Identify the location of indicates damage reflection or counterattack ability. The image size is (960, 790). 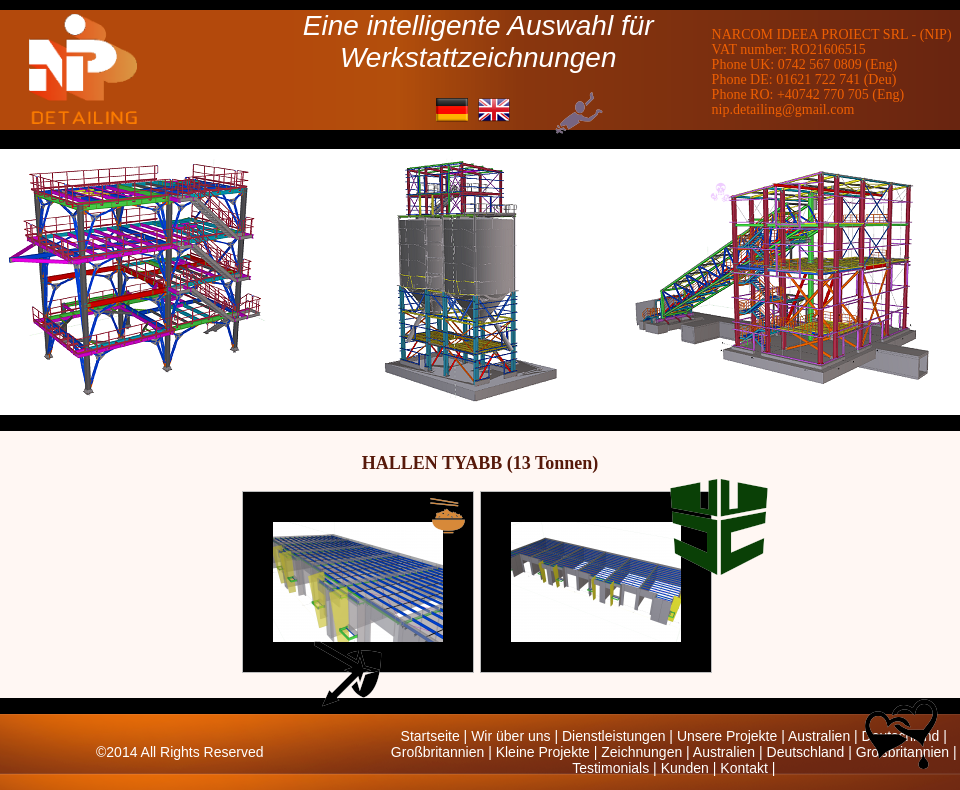
(348, 675).